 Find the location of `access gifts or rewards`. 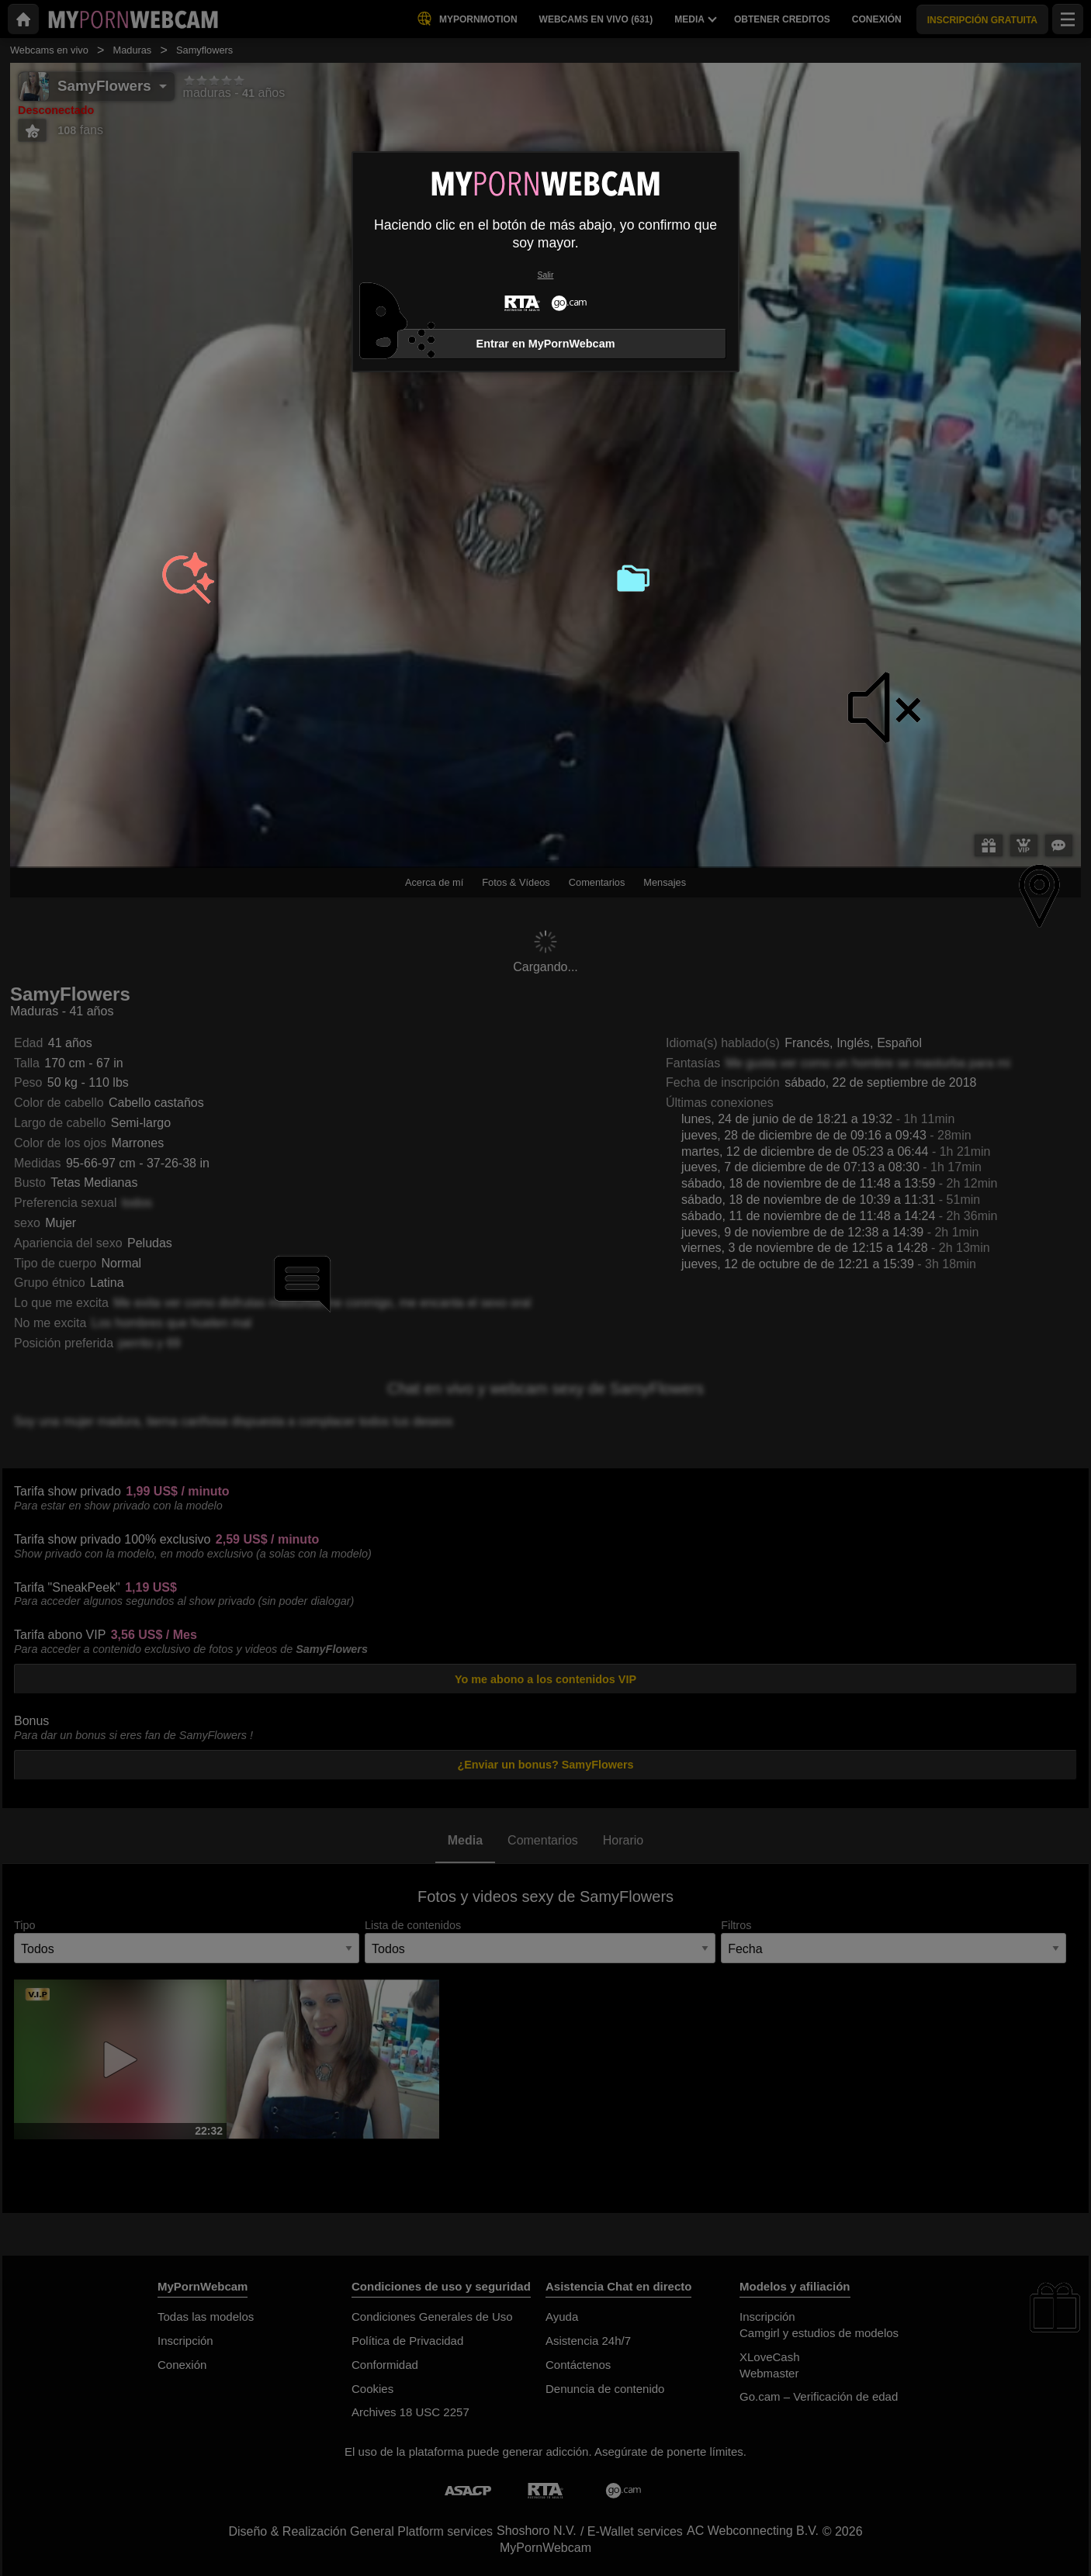

access gifts or rewards is located at coordinates (1057, 2309).